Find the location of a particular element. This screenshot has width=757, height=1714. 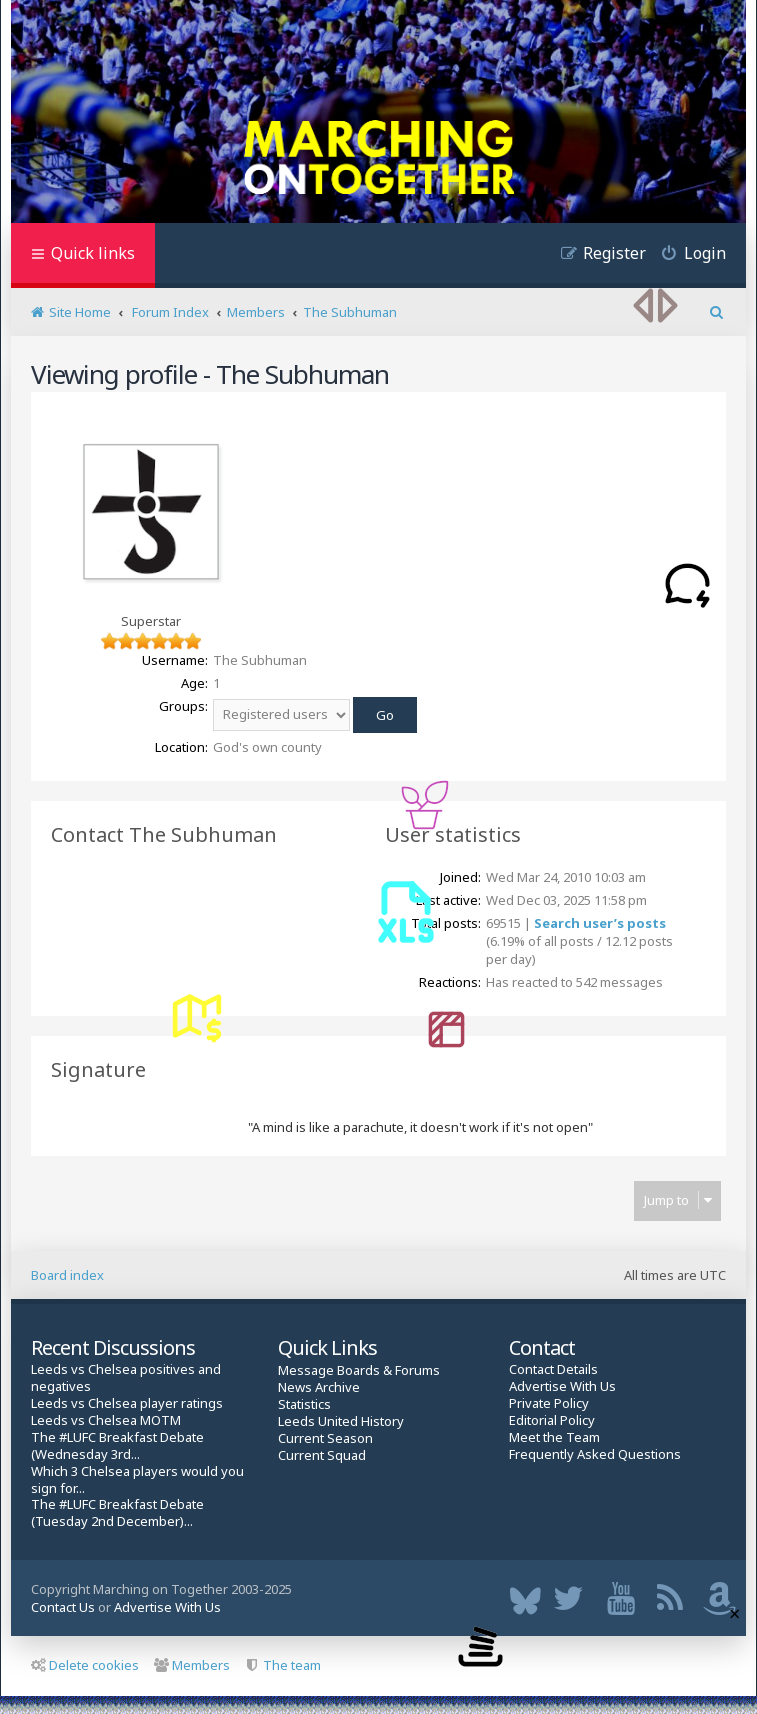

visit stack overflow for developer support is located at coordinates (480, 1644).